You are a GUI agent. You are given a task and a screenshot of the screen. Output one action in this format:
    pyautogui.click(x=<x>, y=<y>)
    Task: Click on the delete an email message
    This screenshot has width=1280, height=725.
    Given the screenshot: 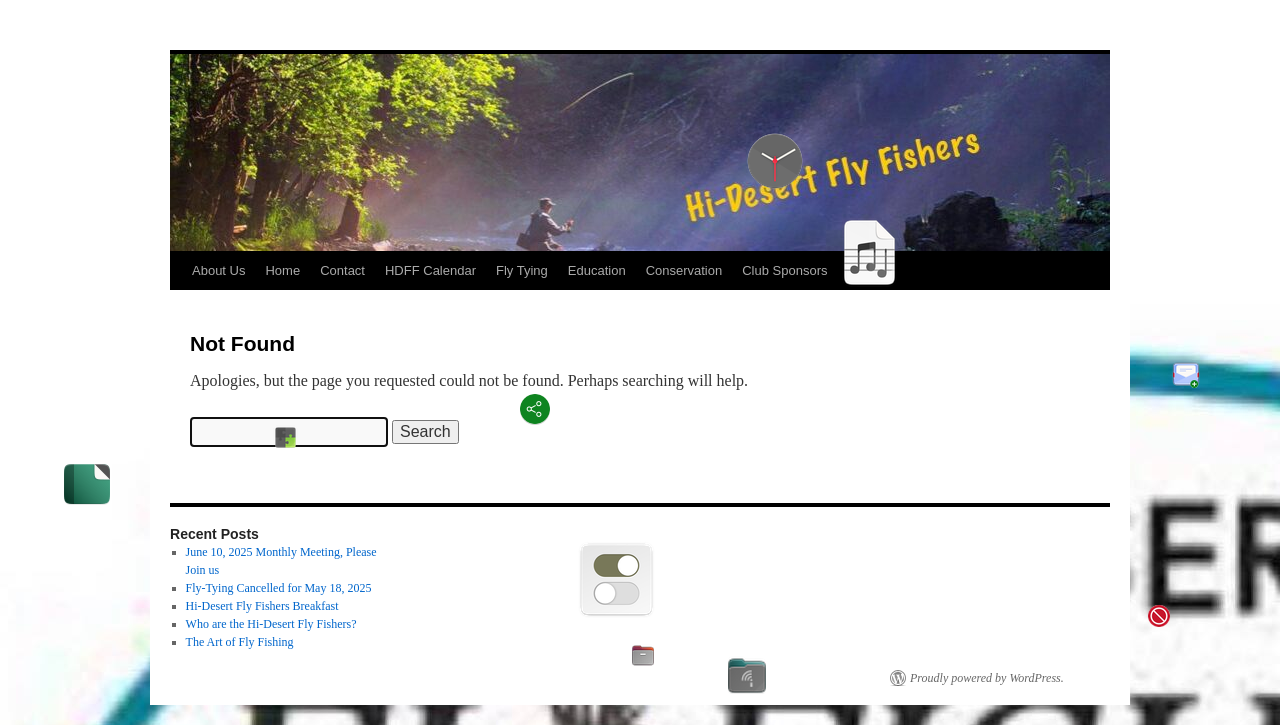 What is the action you would take?
    pyautogui.click(x=1159, y=616)
    